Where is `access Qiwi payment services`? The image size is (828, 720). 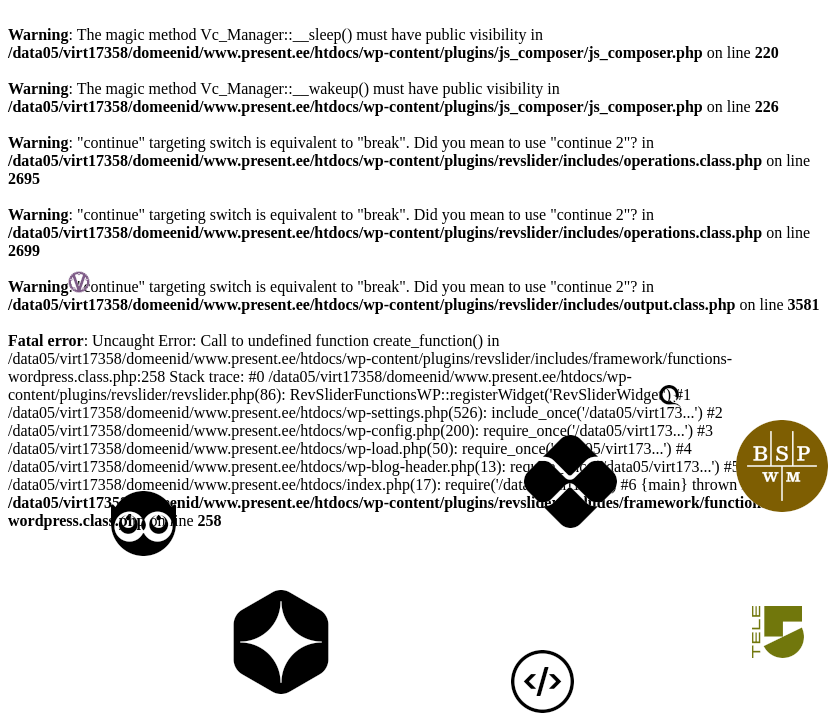
access Qiwi payment services is located at coordinates (670, 396).